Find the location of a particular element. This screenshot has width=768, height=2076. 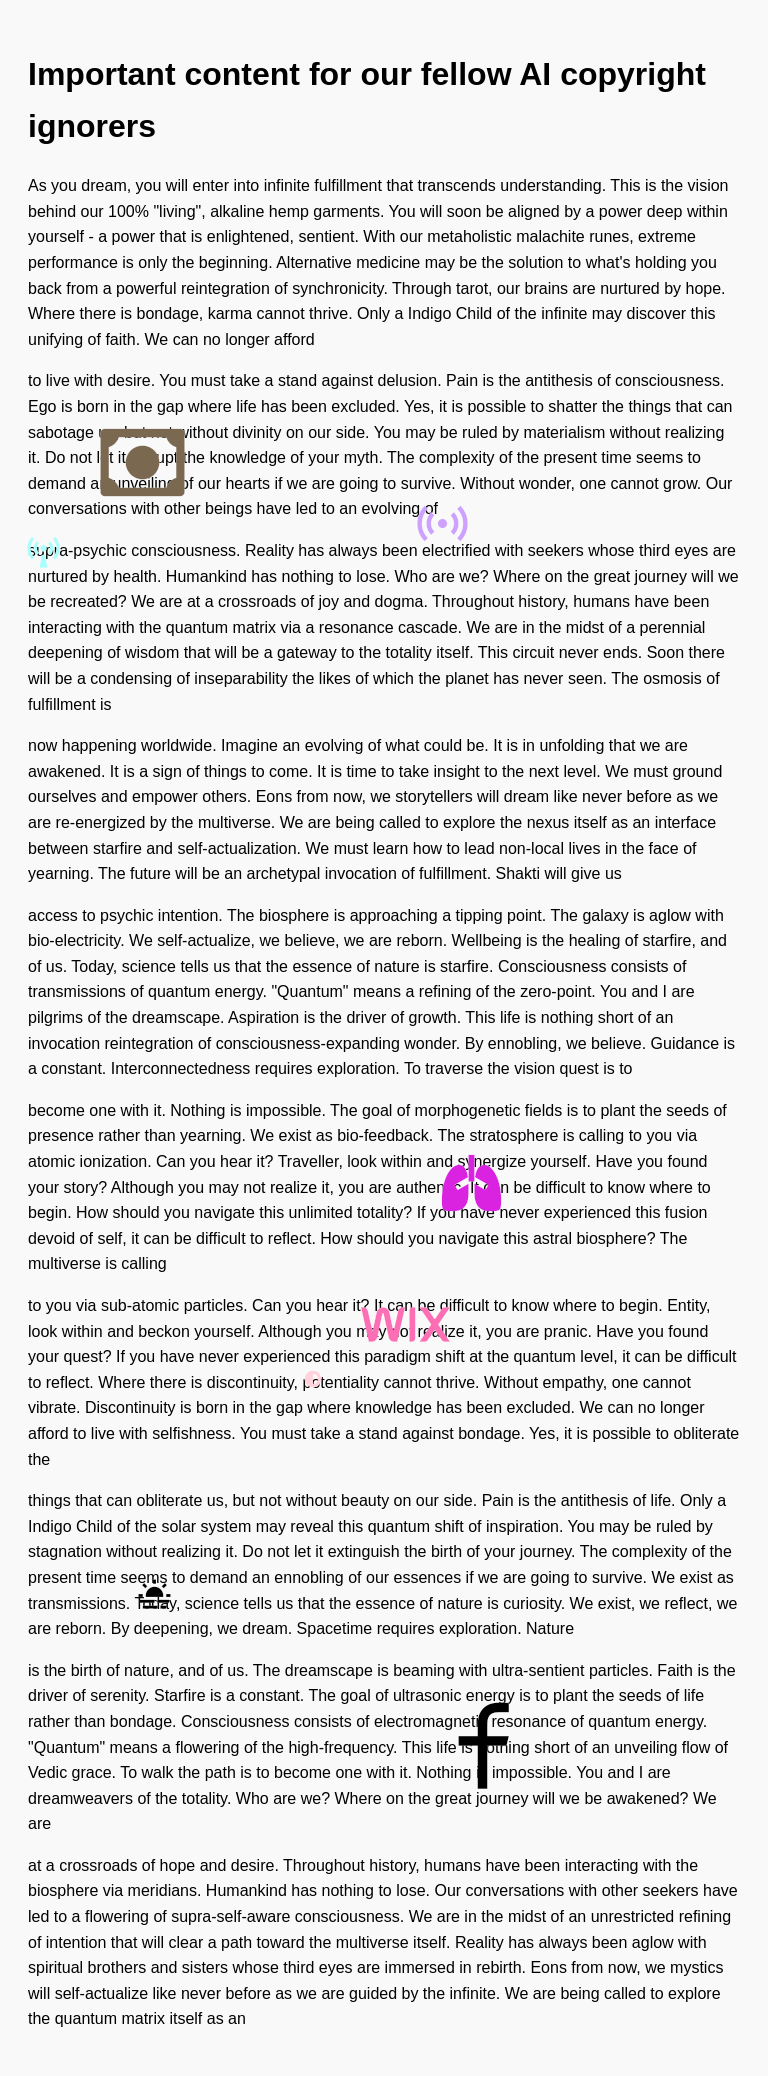

wix website builder logo is located at coordinates (405, 1324).